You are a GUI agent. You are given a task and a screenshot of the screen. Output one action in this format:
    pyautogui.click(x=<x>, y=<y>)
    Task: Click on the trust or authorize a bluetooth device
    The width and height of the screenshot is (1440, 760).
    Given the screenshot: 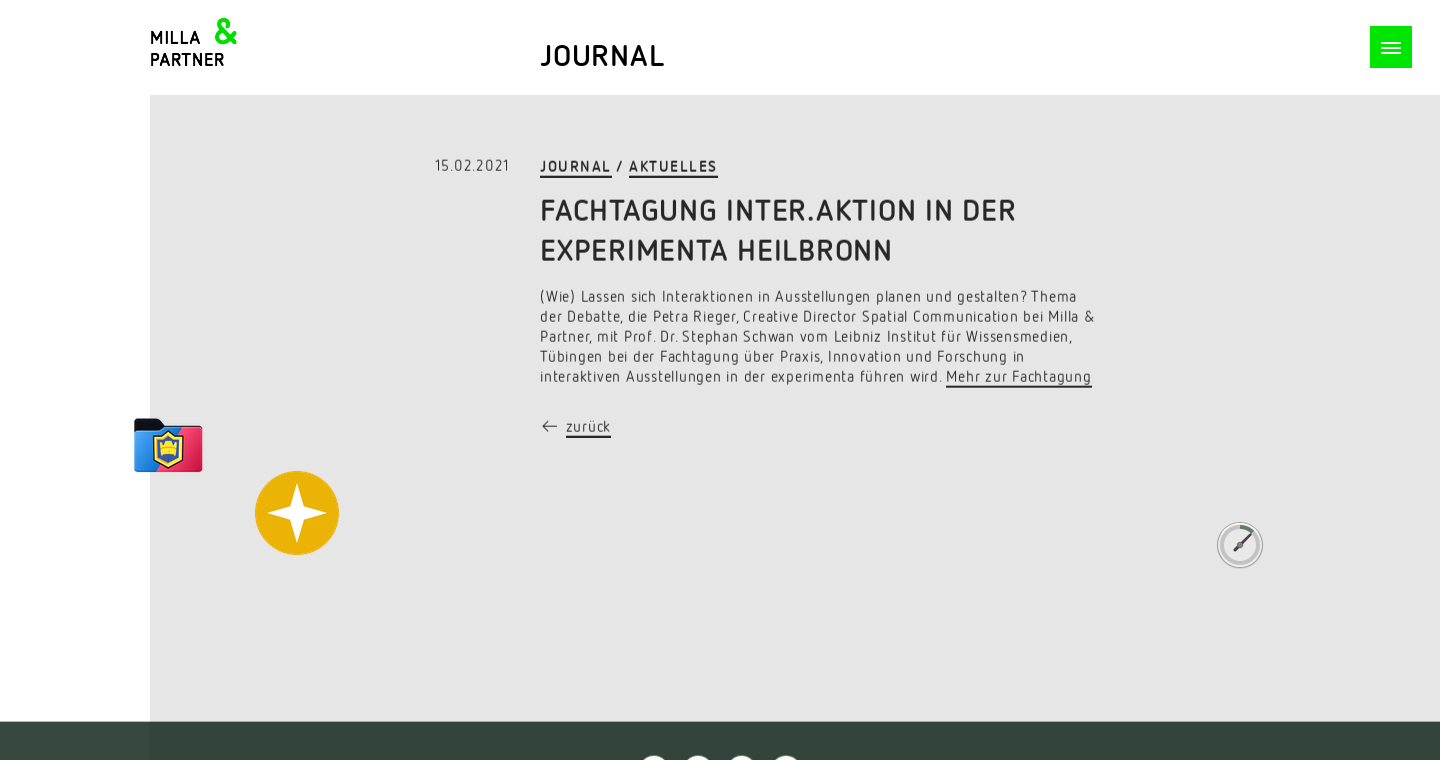 What is the action you would take?
    pyautogui.click(x=297, y=513)
    